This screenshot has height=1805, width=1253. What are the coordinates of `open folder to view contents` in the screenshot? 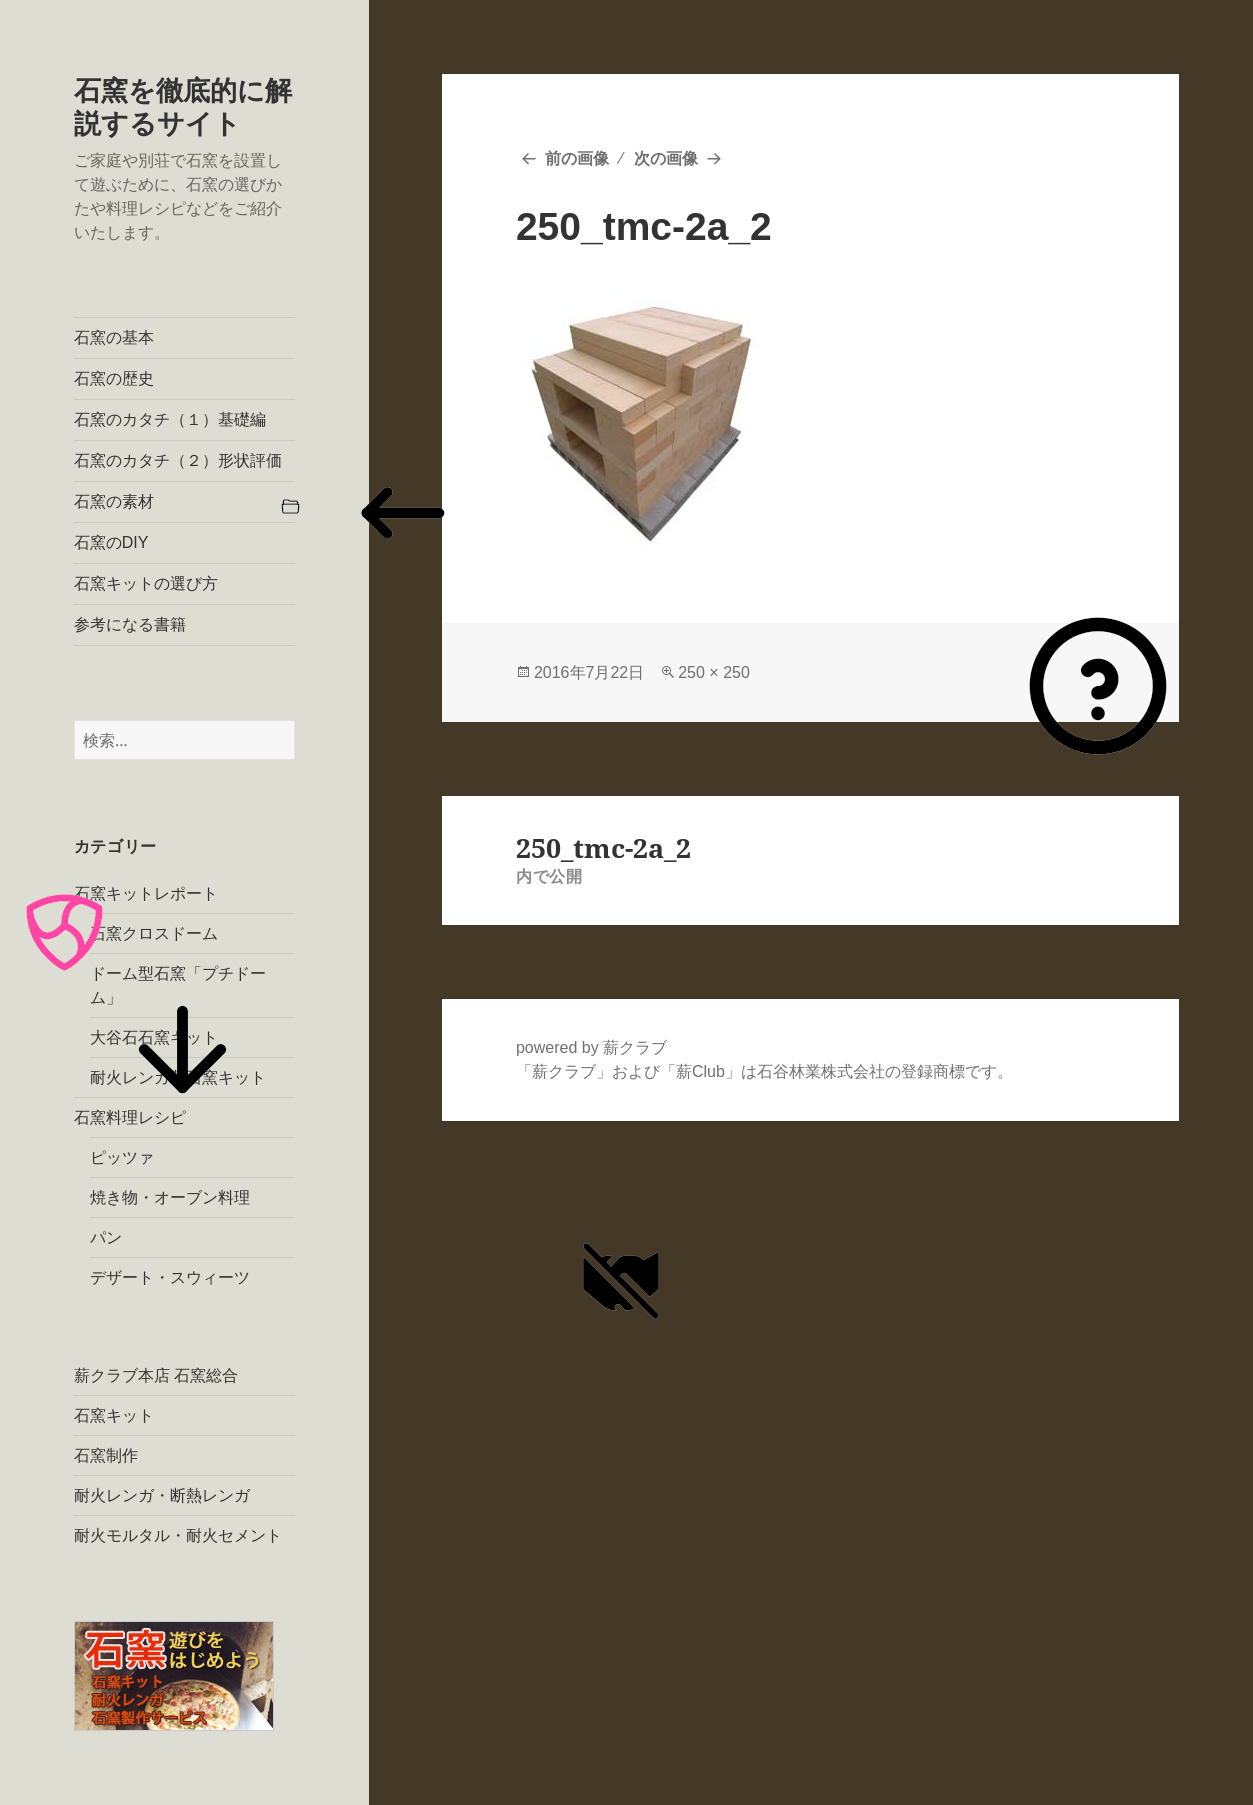 It's located at (290, 506).